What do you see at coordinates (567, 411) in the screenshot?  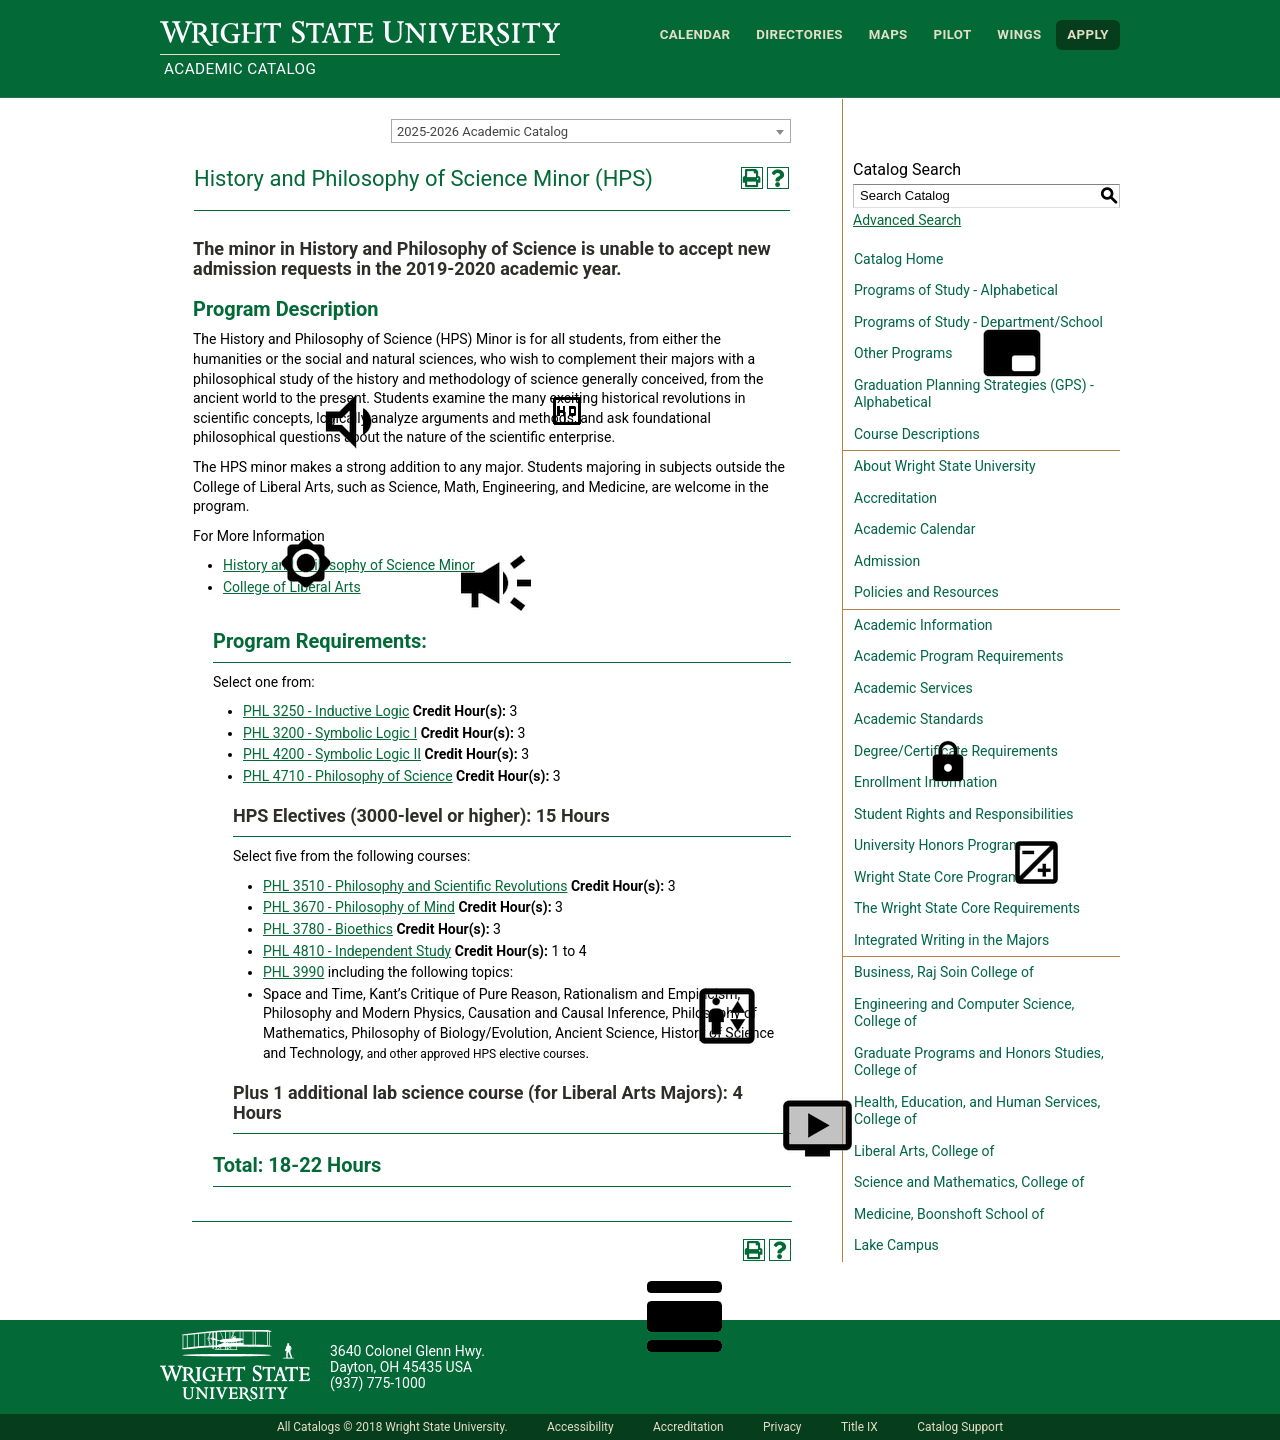 I see `indicates high definition video quality is available` at bounding box center [567, 411].